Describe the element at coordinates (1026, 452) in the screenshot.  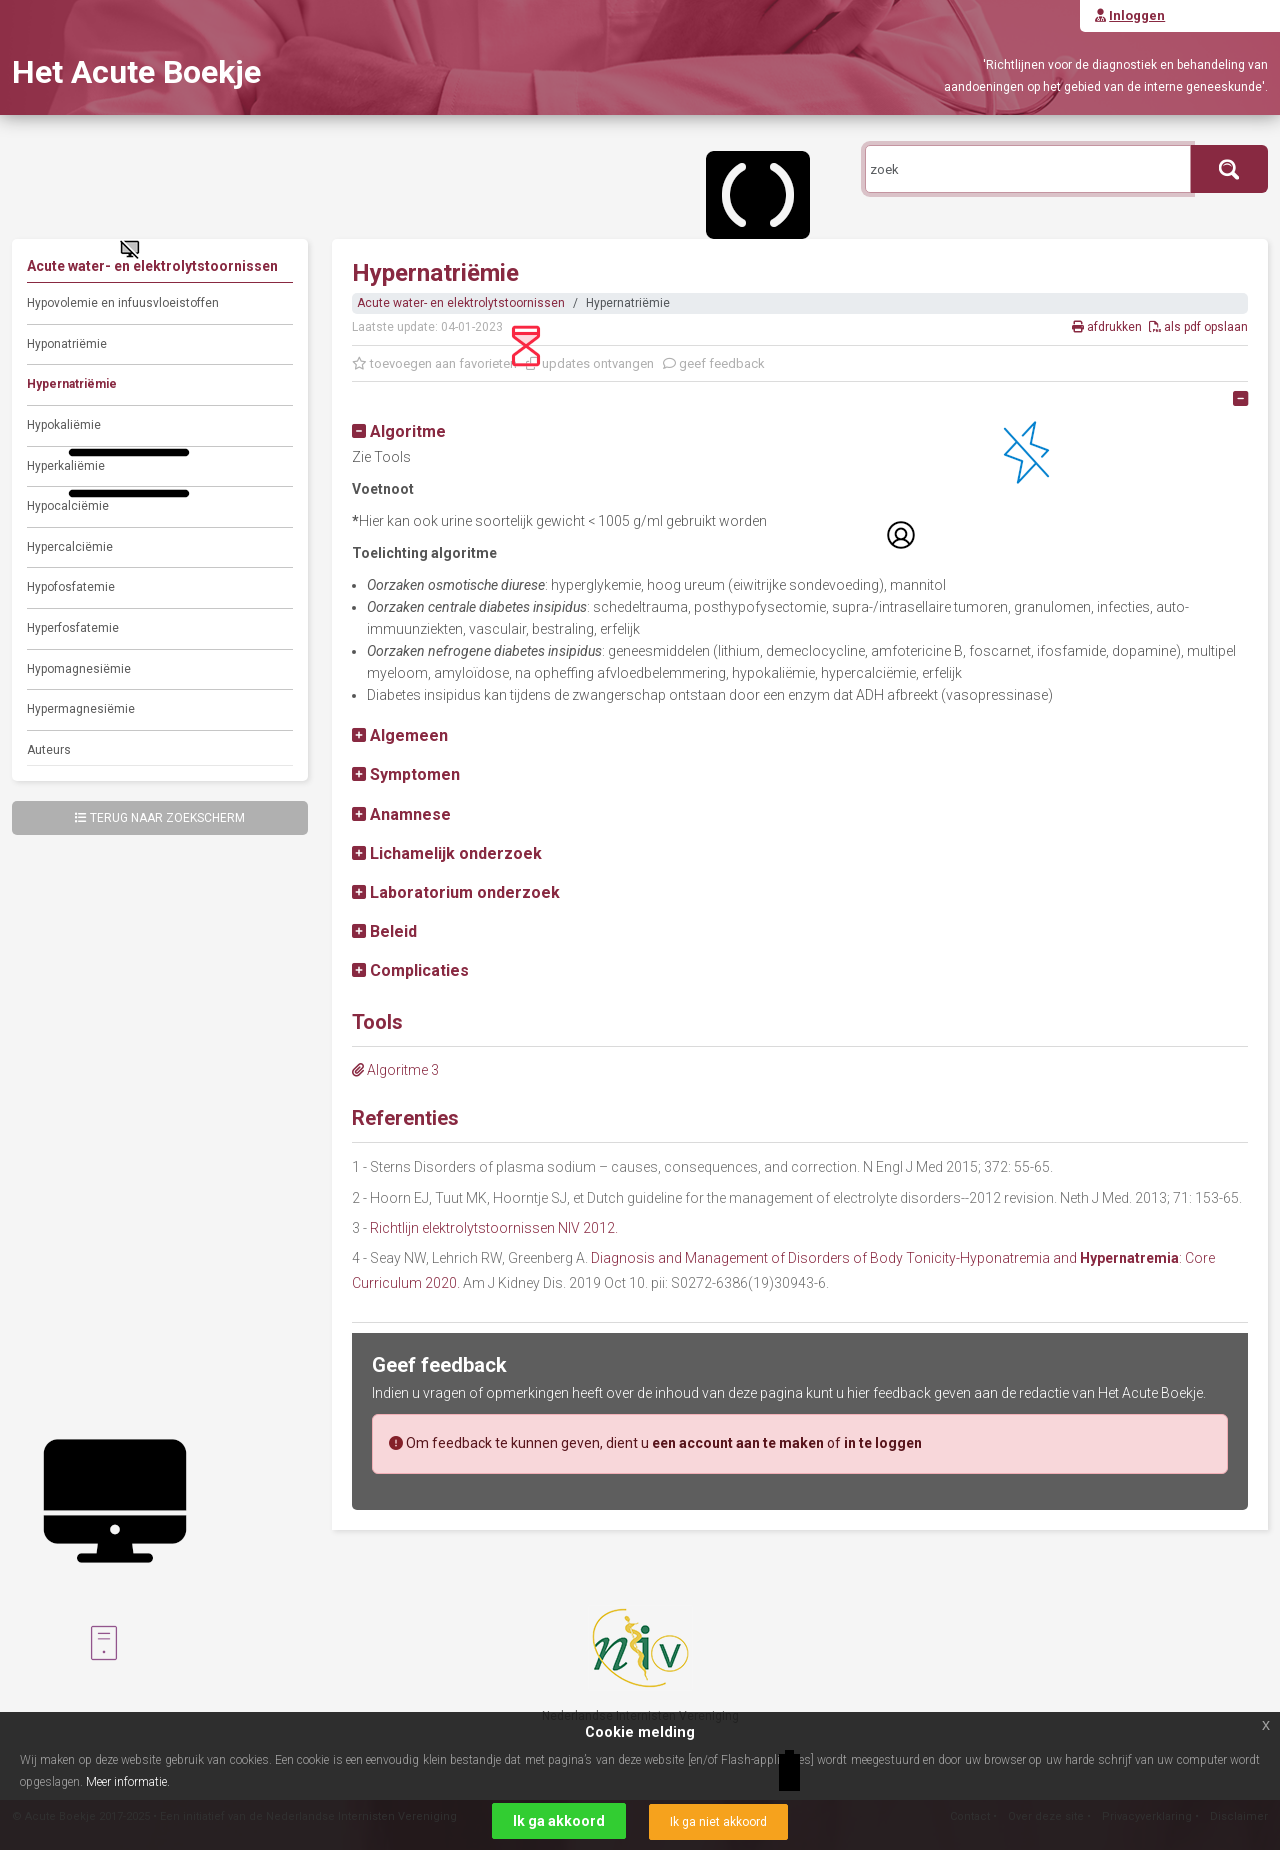
I see `disable flash or lightning mode` at that location.